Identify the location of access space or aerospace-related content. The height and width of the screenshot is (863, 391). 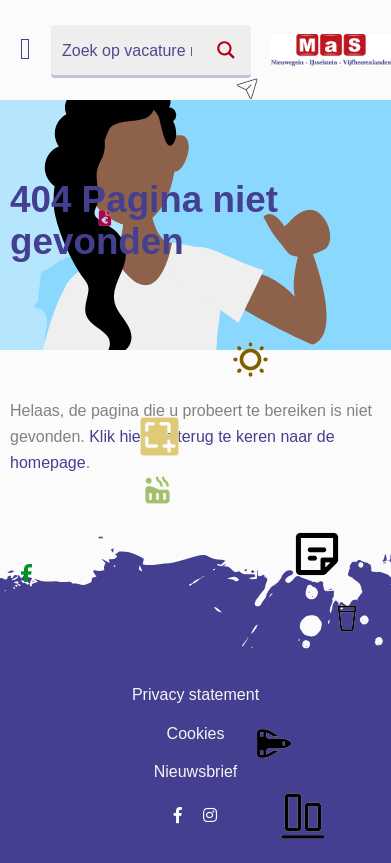
(275, 743).